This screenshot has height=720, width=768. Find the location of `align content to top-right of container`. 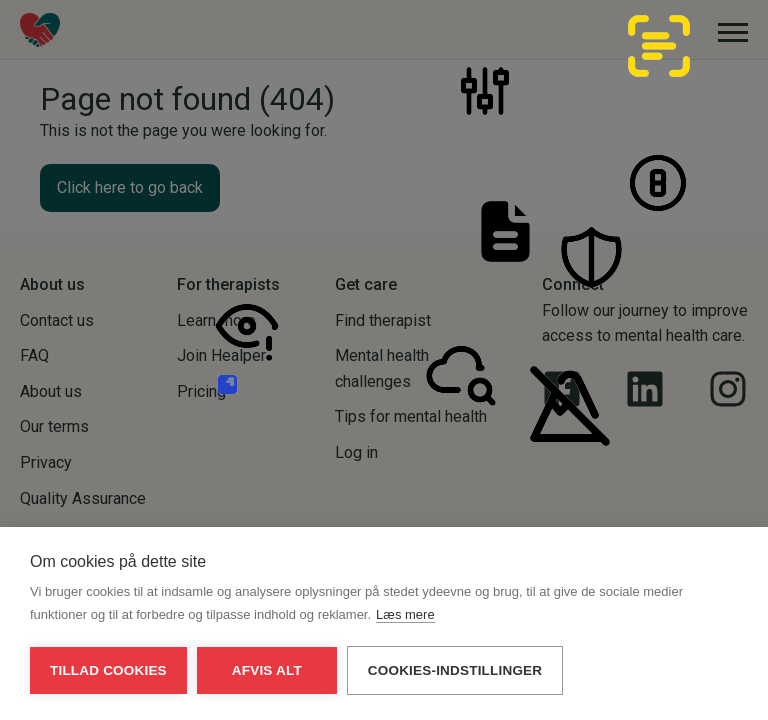

align content to top-right of container is located at coordinates (227, 384).